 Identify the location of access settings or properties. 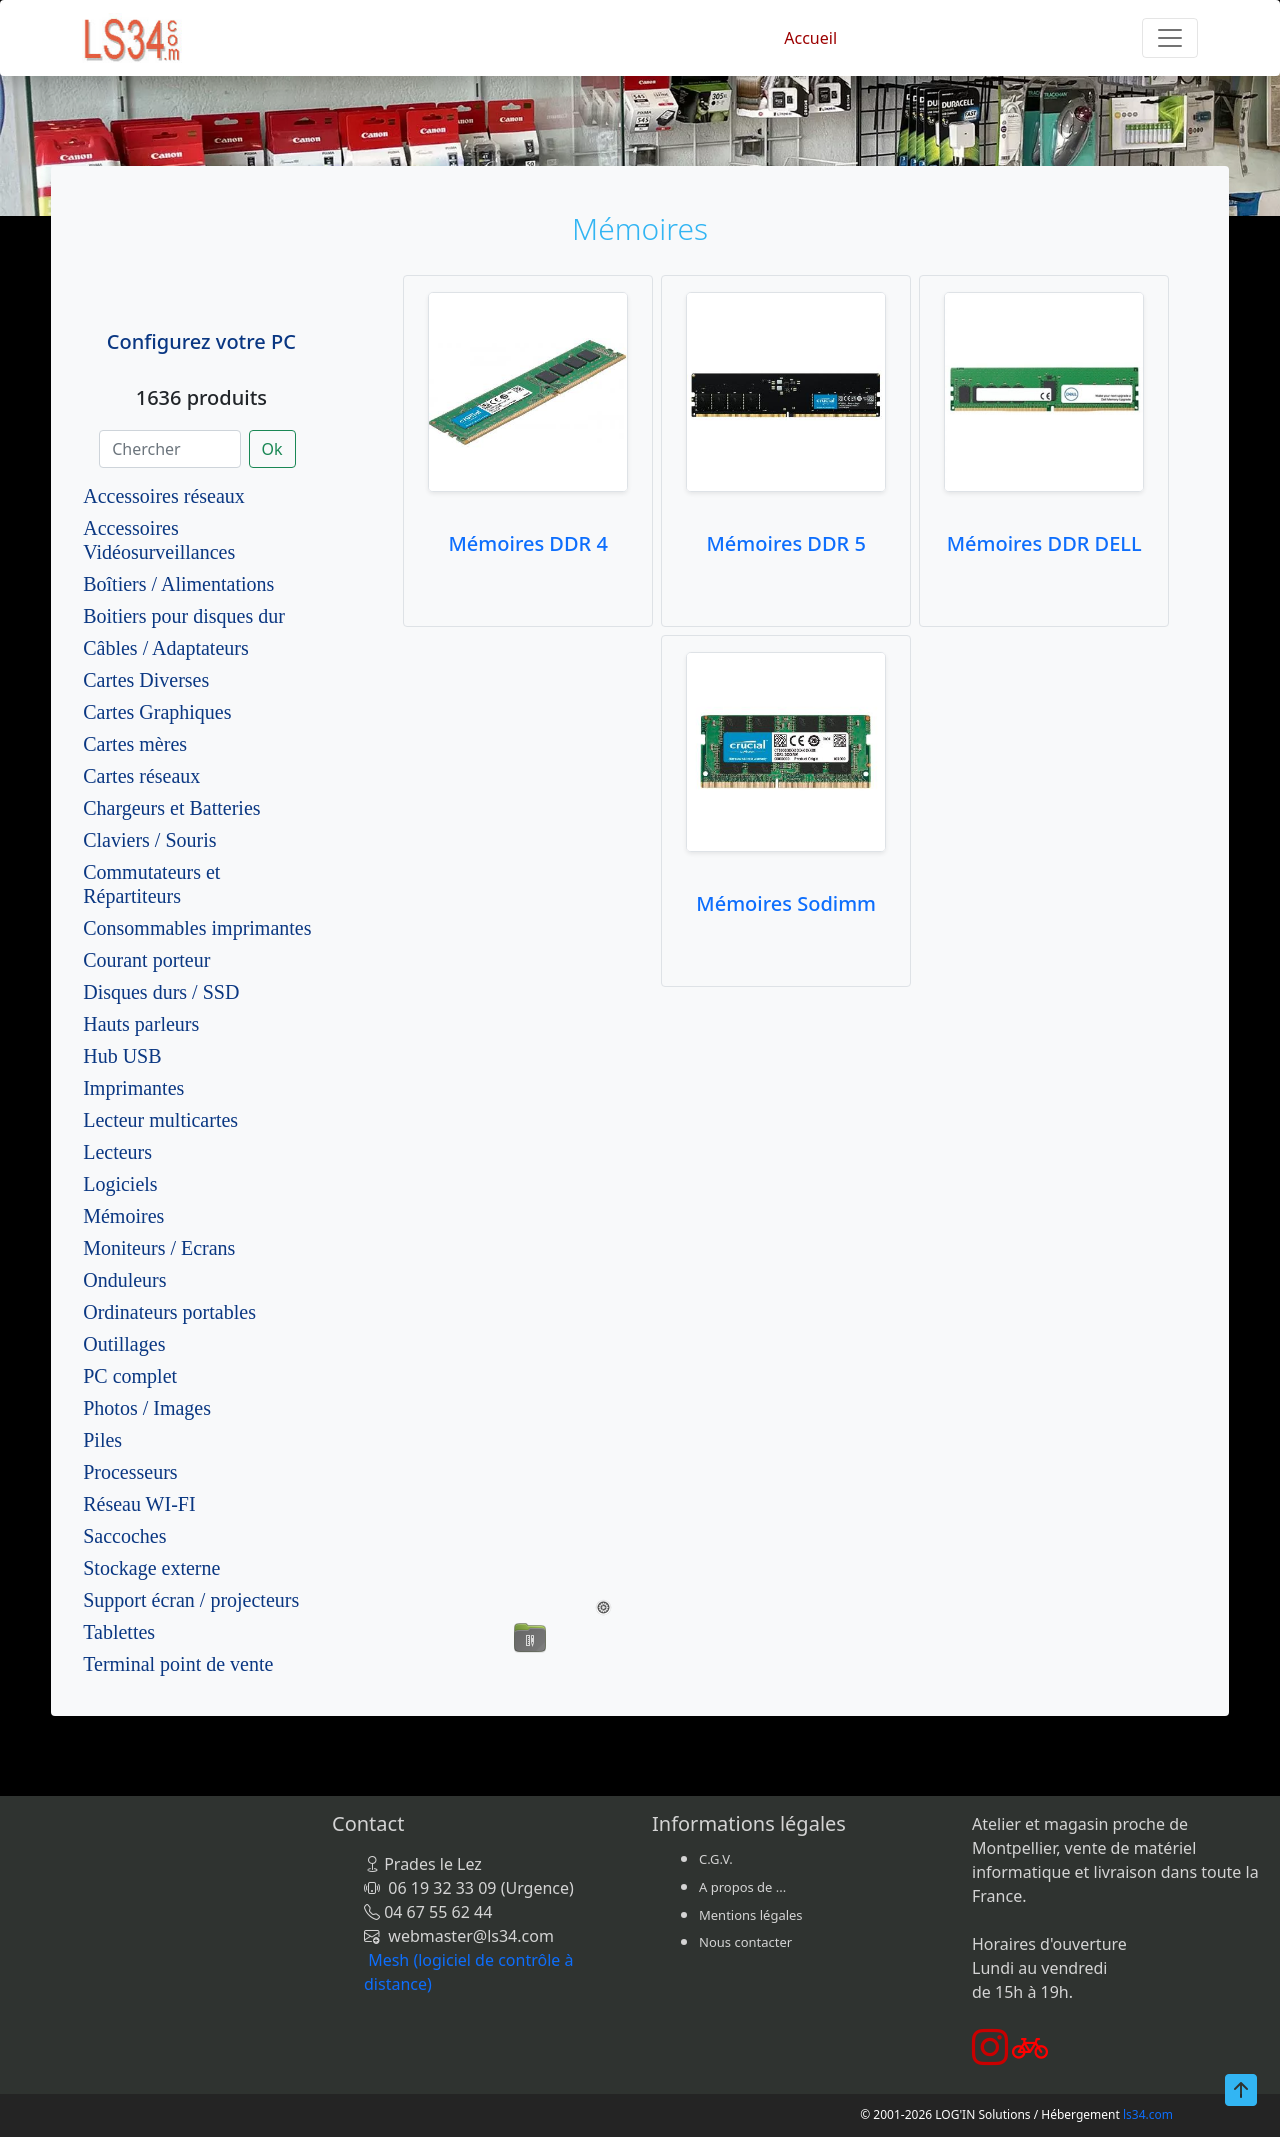
(603, 1607).